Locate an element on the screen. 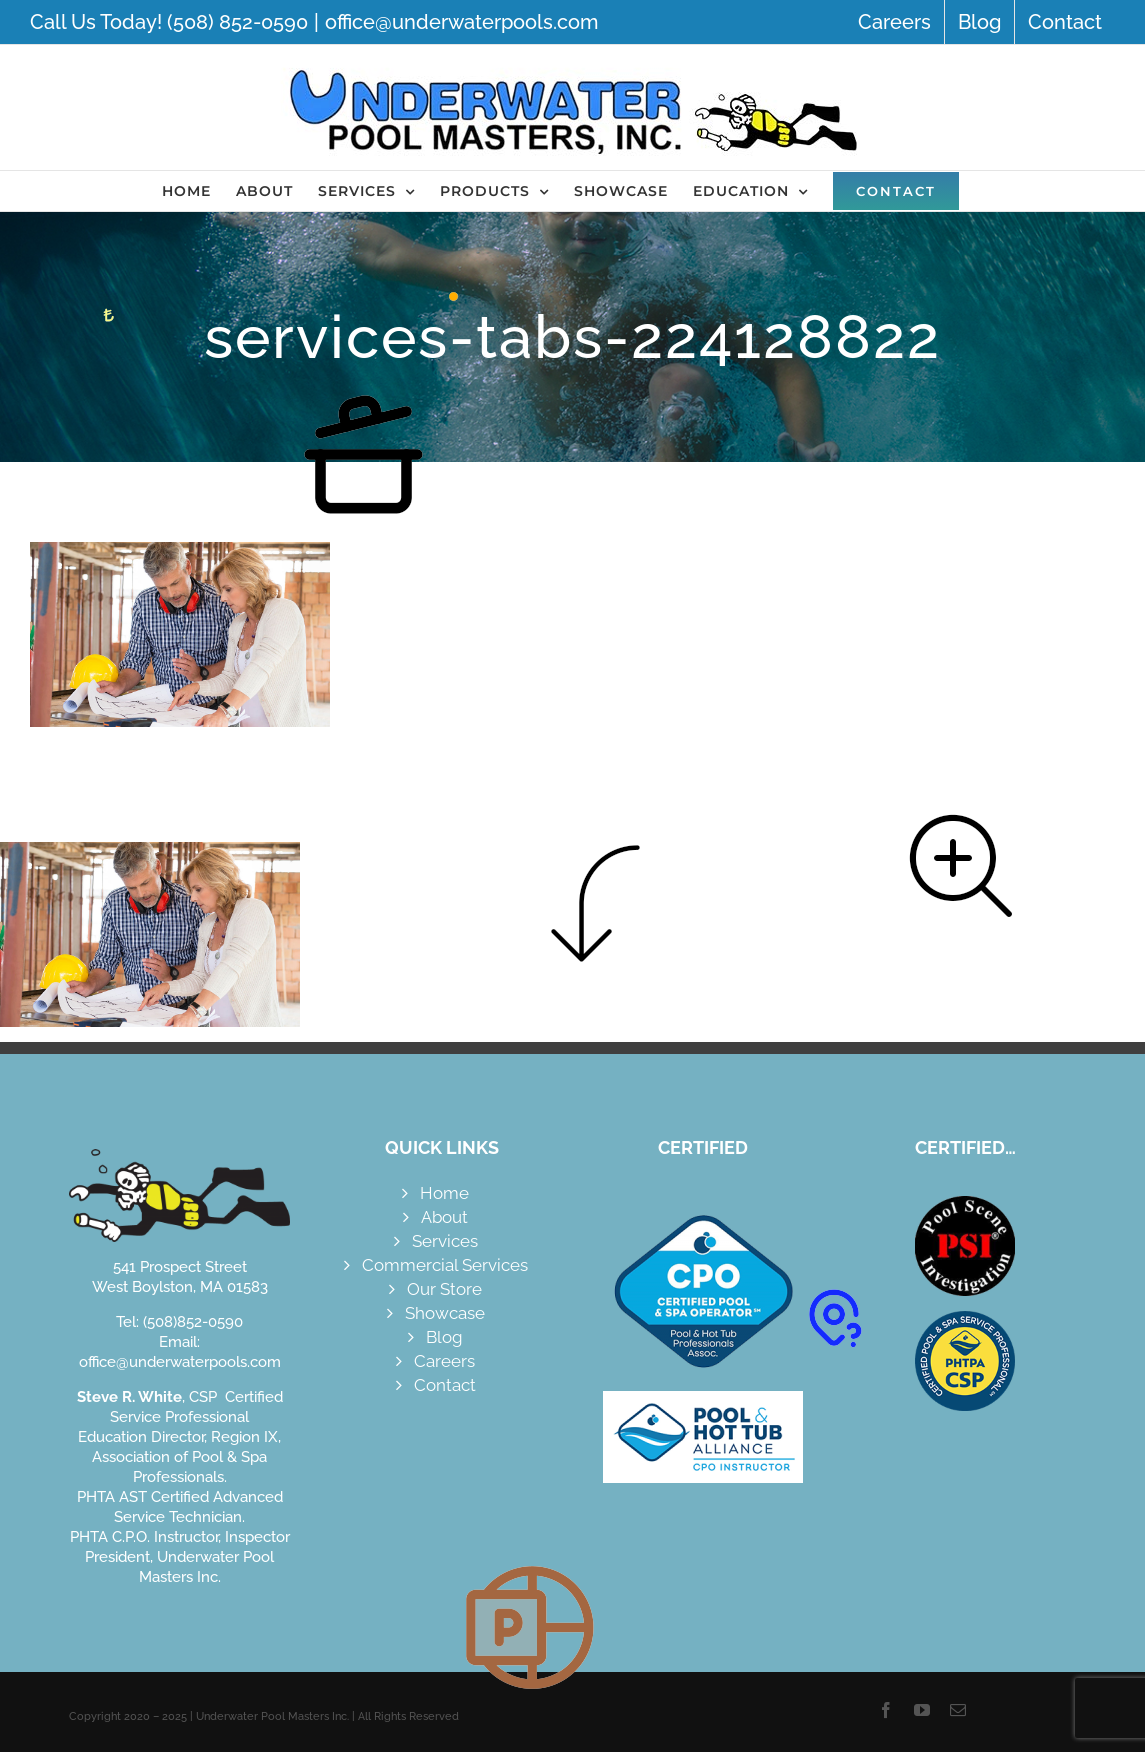  access recipes or cooking features is located at coordinates (363, 454).